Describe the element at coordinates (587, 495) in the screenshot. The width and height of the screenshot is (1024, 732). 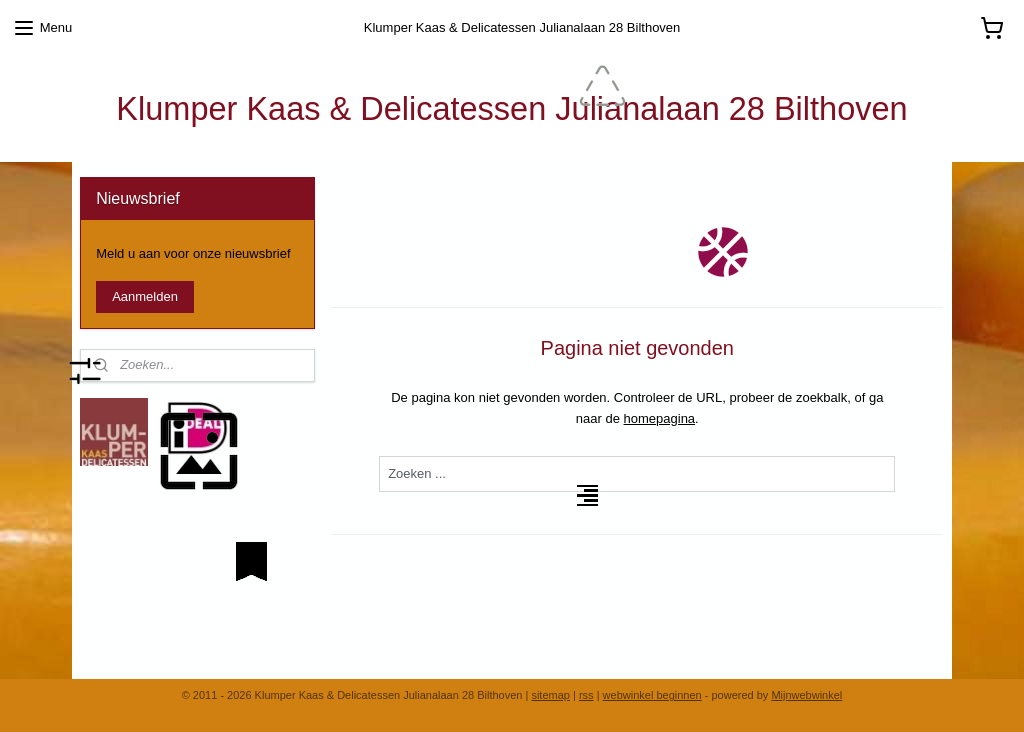
I see `align text to the right` at that location.